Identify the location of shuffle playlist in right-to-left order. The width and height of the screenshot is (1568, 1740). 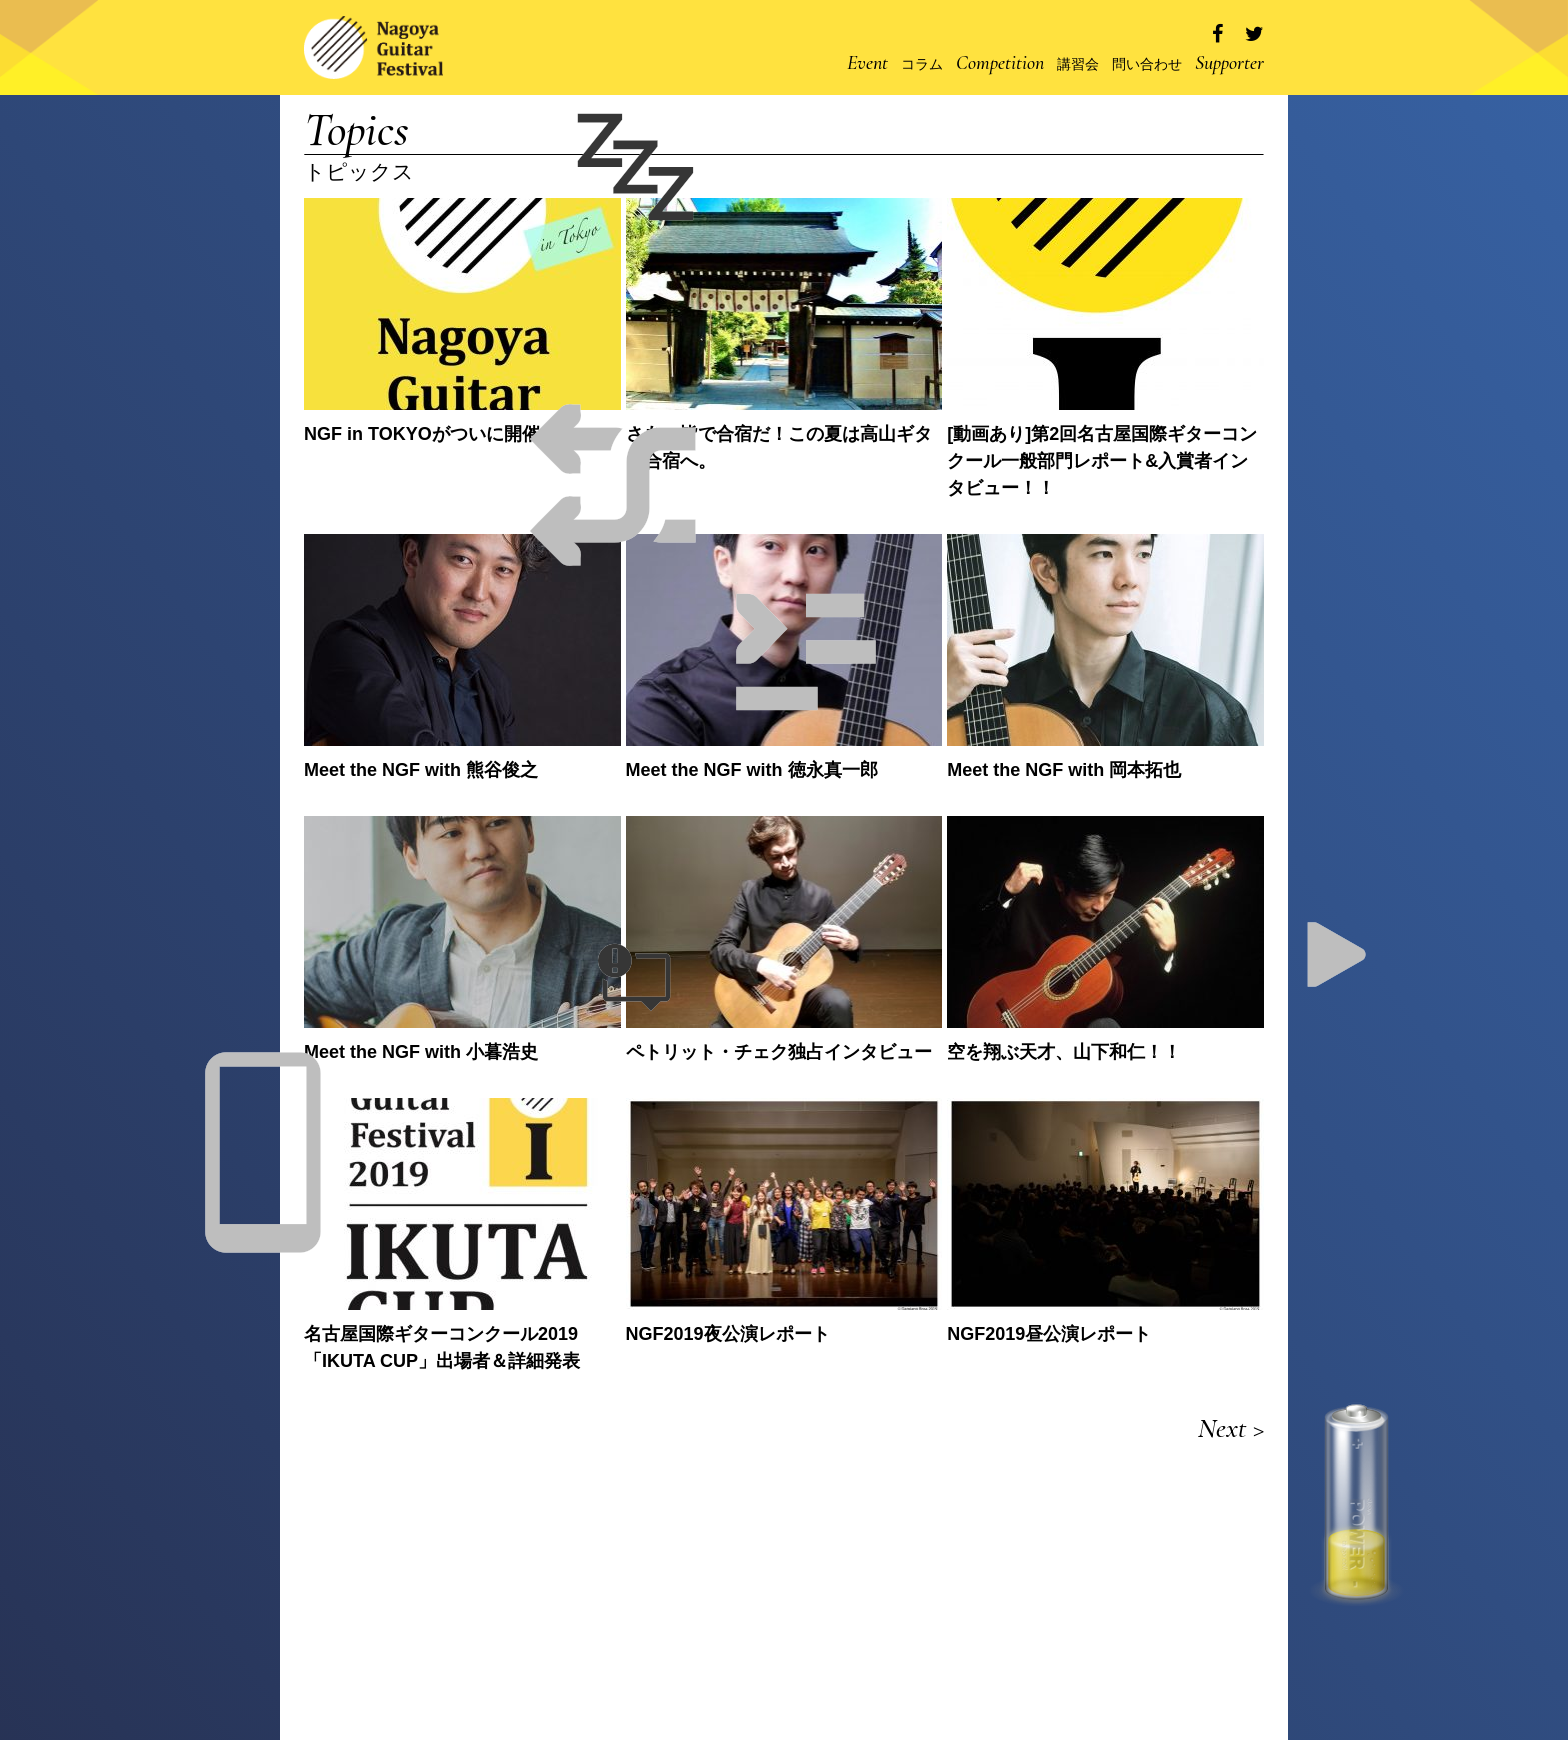
(615, 485).